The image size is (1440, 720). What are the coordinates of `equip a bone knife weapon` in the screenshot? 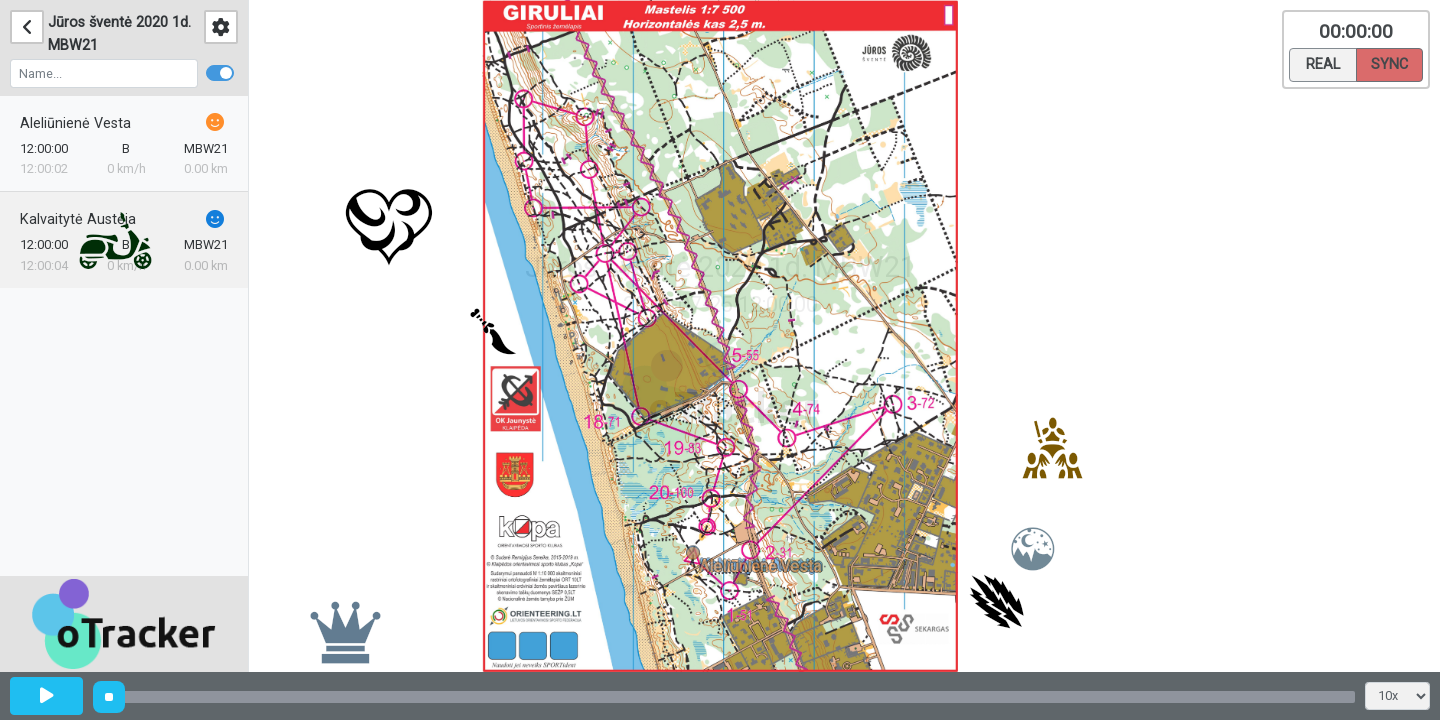 It's located at (493, 331).